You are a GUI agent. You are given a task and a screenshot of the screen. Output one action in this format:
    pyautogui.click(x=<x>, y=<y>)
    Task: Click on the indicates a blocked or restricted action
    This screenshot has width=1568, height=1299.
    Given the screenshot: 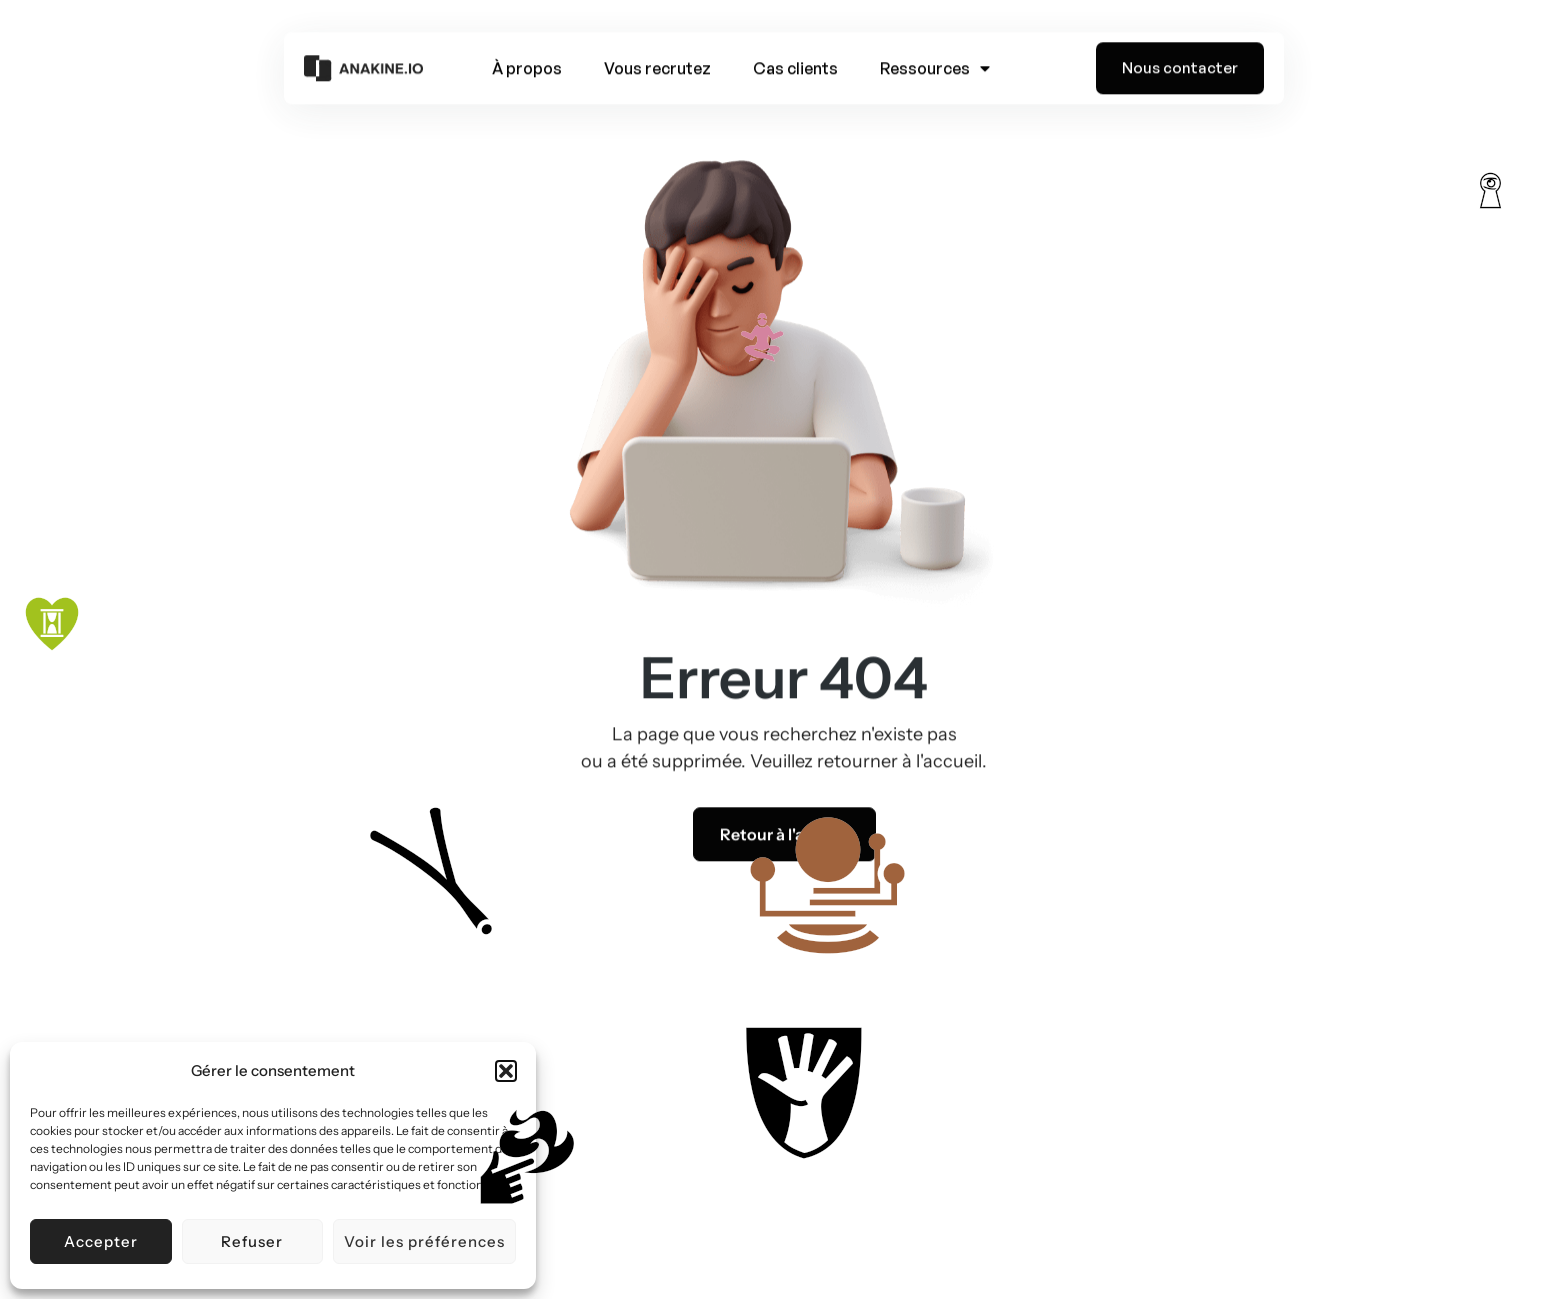 What is the action you would take?
    pyautogui.click(x=802, y=1091)
    